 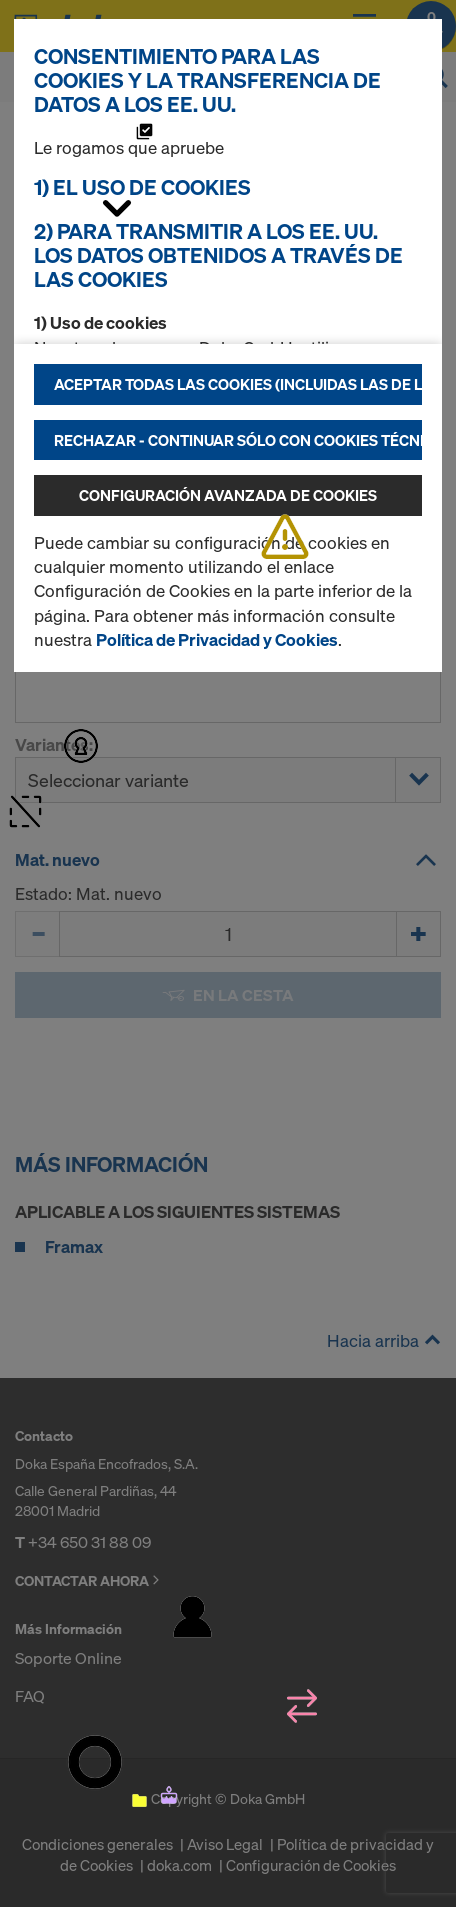 I want to click on view birthday or celebration reminders, so click(x=169, y=1796).